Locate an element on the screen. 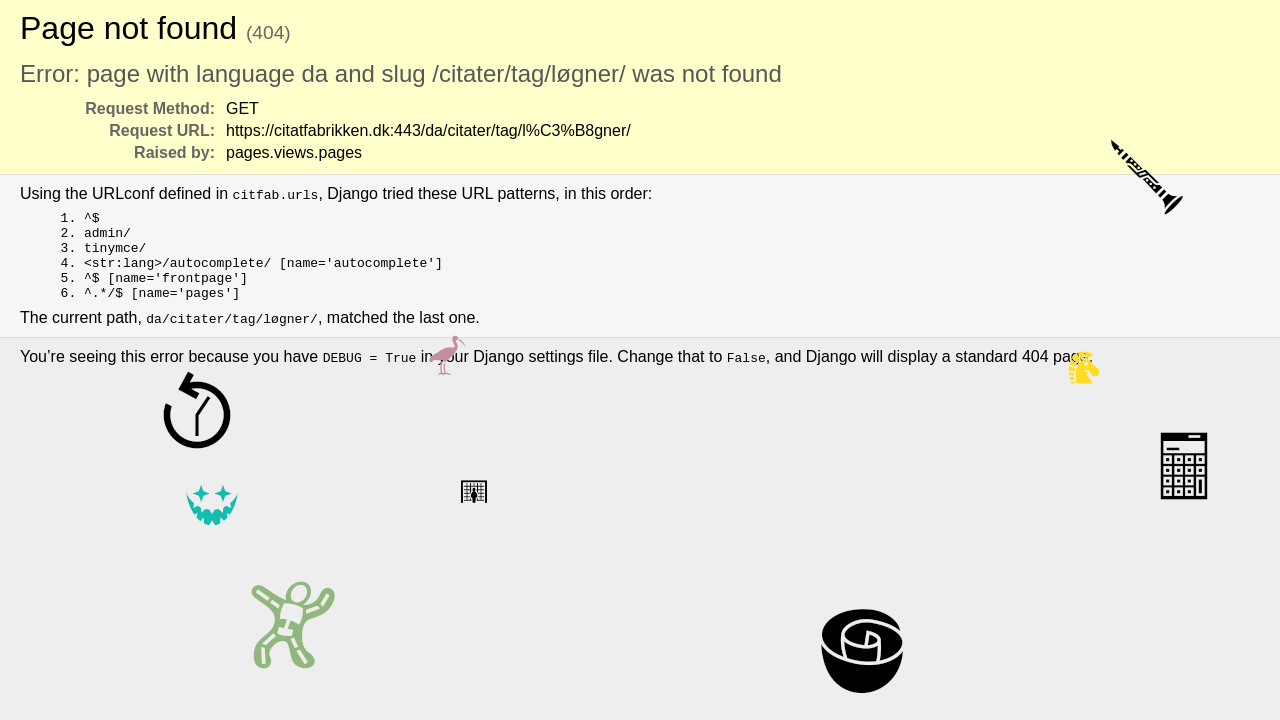 This screenshot has width=1280, height=720. select clarinet as your instrument is located at coordinates (1147, 177).